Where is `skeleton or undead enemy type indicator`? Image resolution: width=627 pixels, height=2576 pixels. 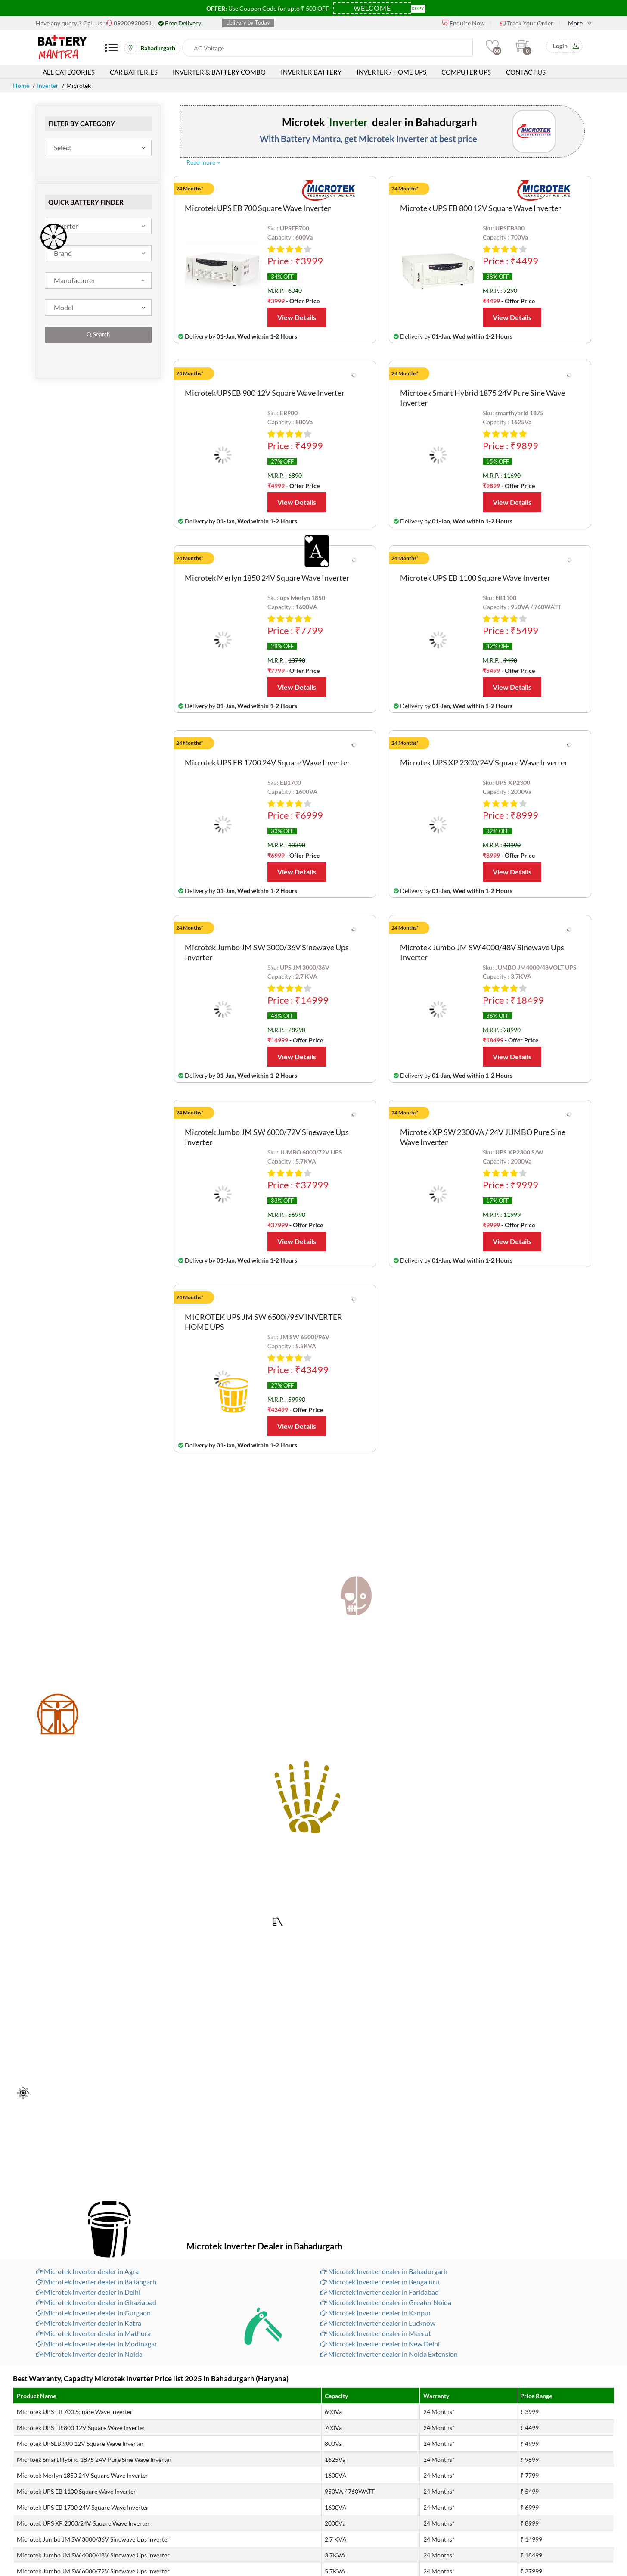 skeleton or undead enemy type indicator is located at coordinates (307, 1797).